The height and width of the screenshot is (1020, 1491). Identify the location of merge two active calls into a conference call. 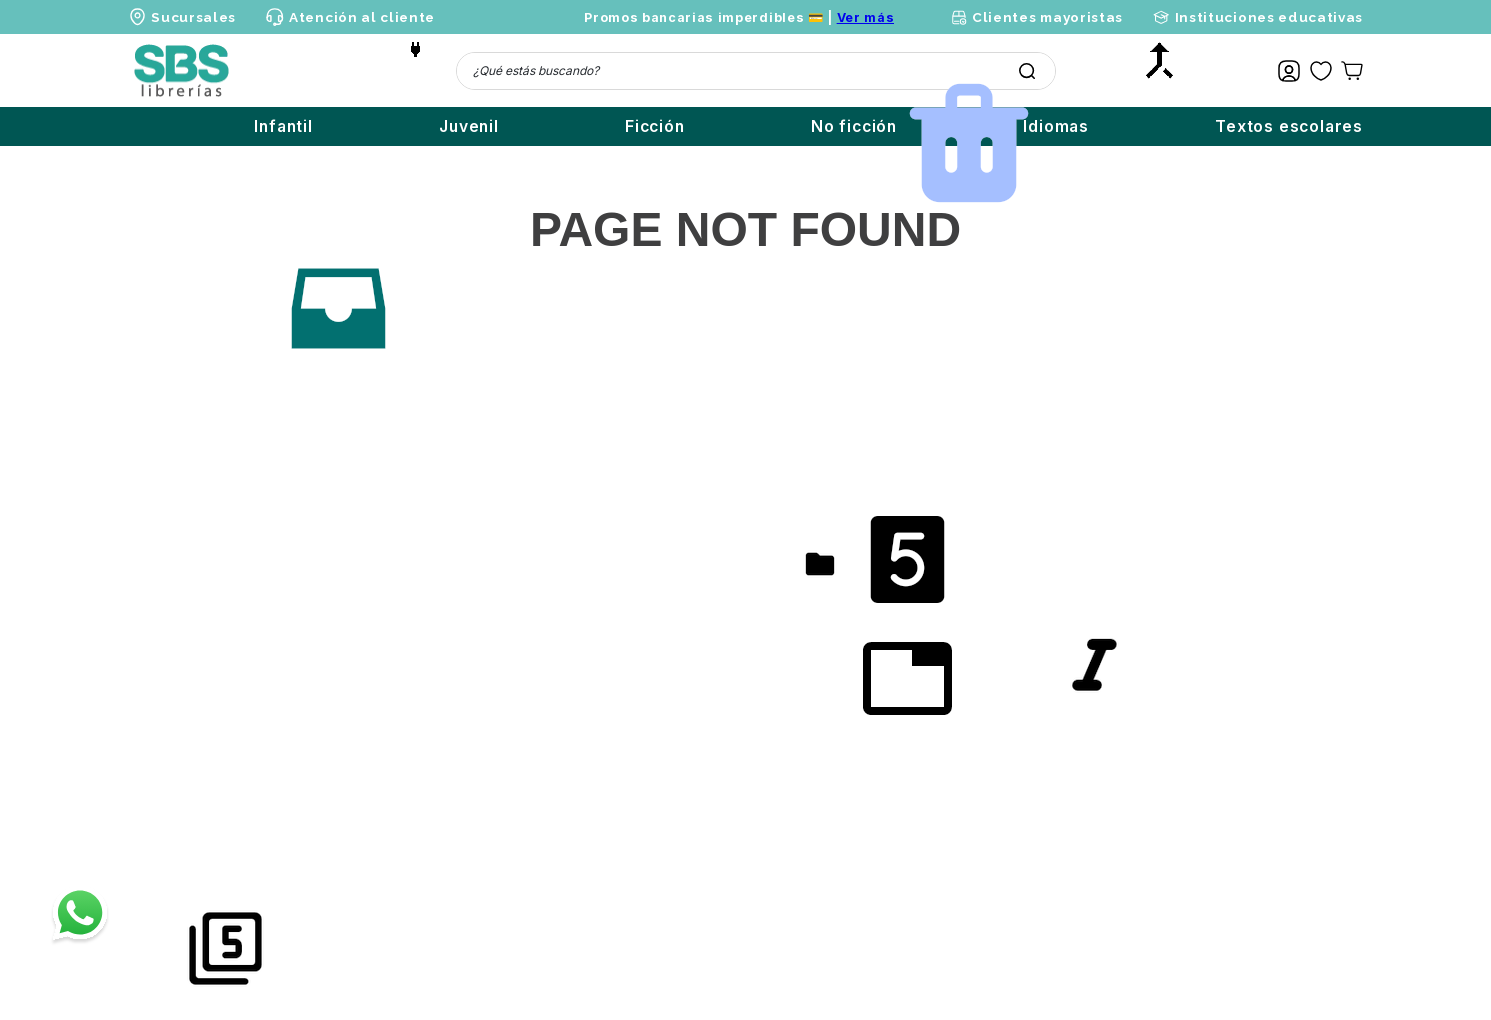
(1159, 60).